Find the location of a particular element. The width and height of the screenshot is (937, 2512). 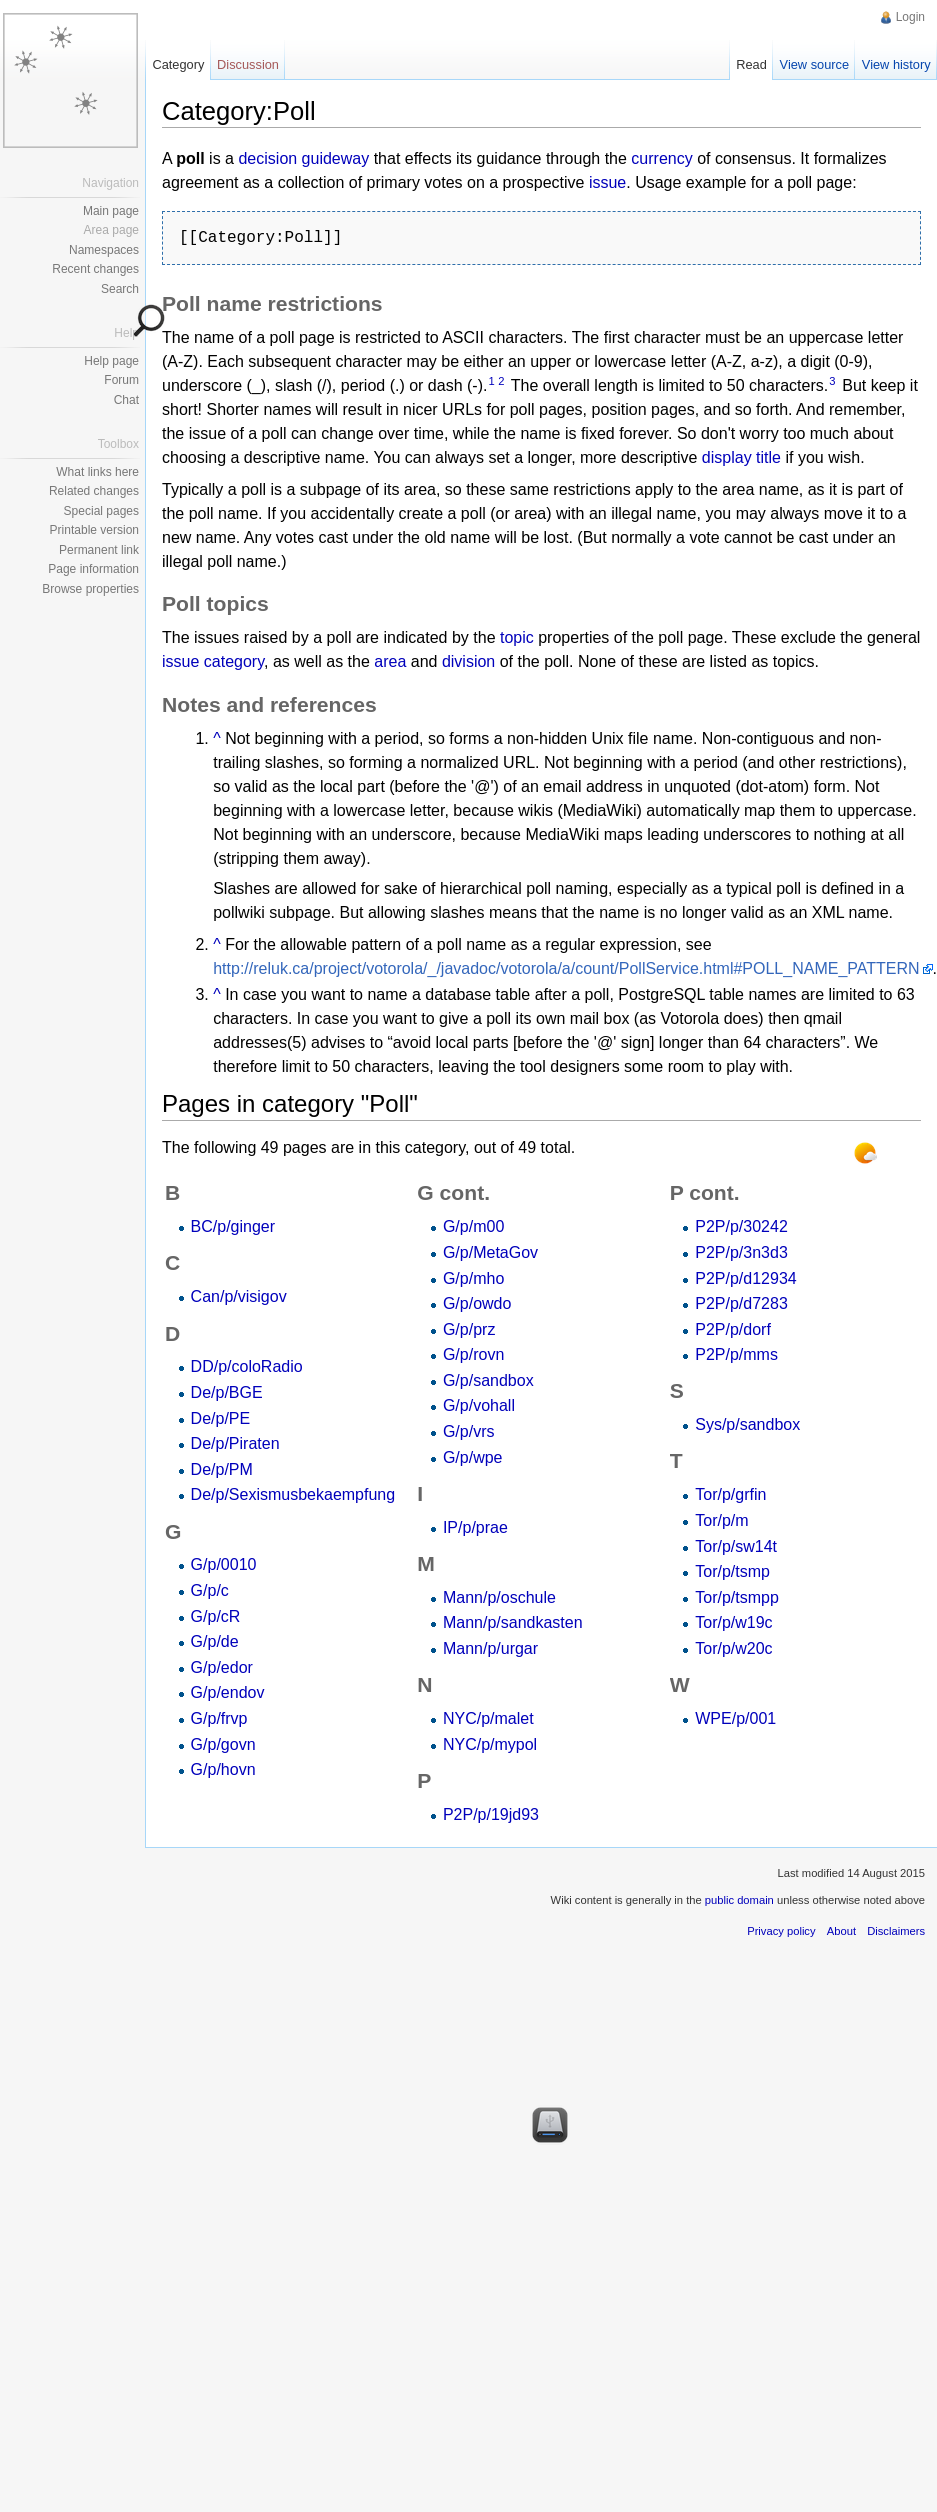

open the search app is located at coordinates (149, 320).